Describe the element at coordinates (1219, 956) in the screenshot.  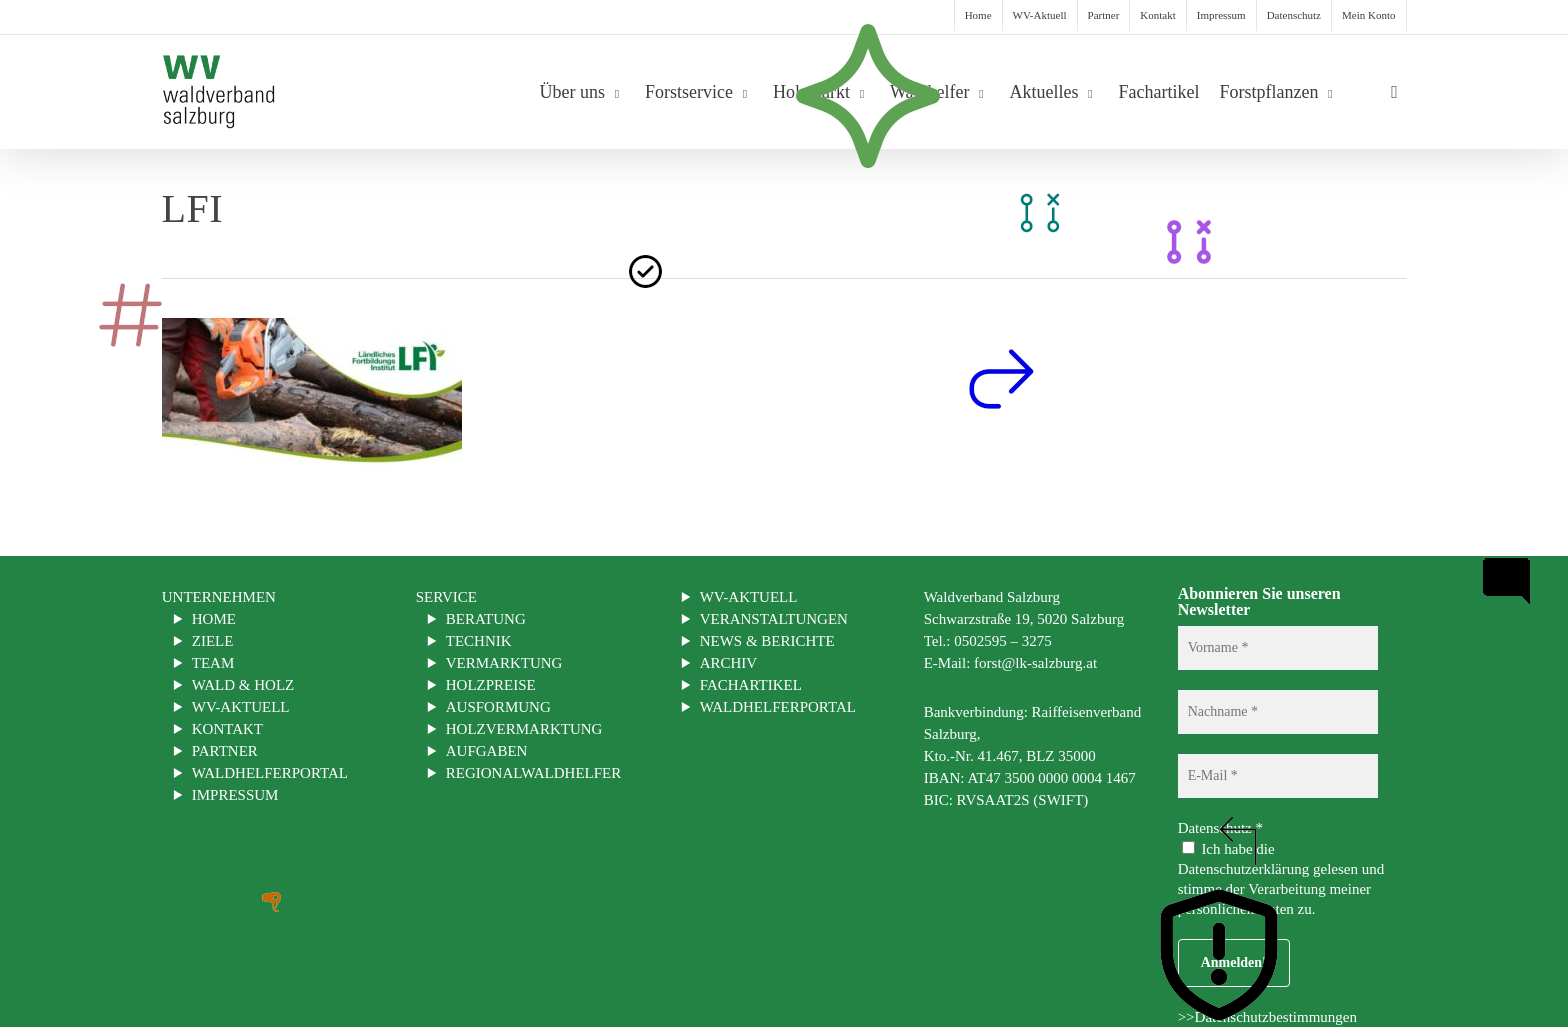
I see `view security or privacy settings` at that location.